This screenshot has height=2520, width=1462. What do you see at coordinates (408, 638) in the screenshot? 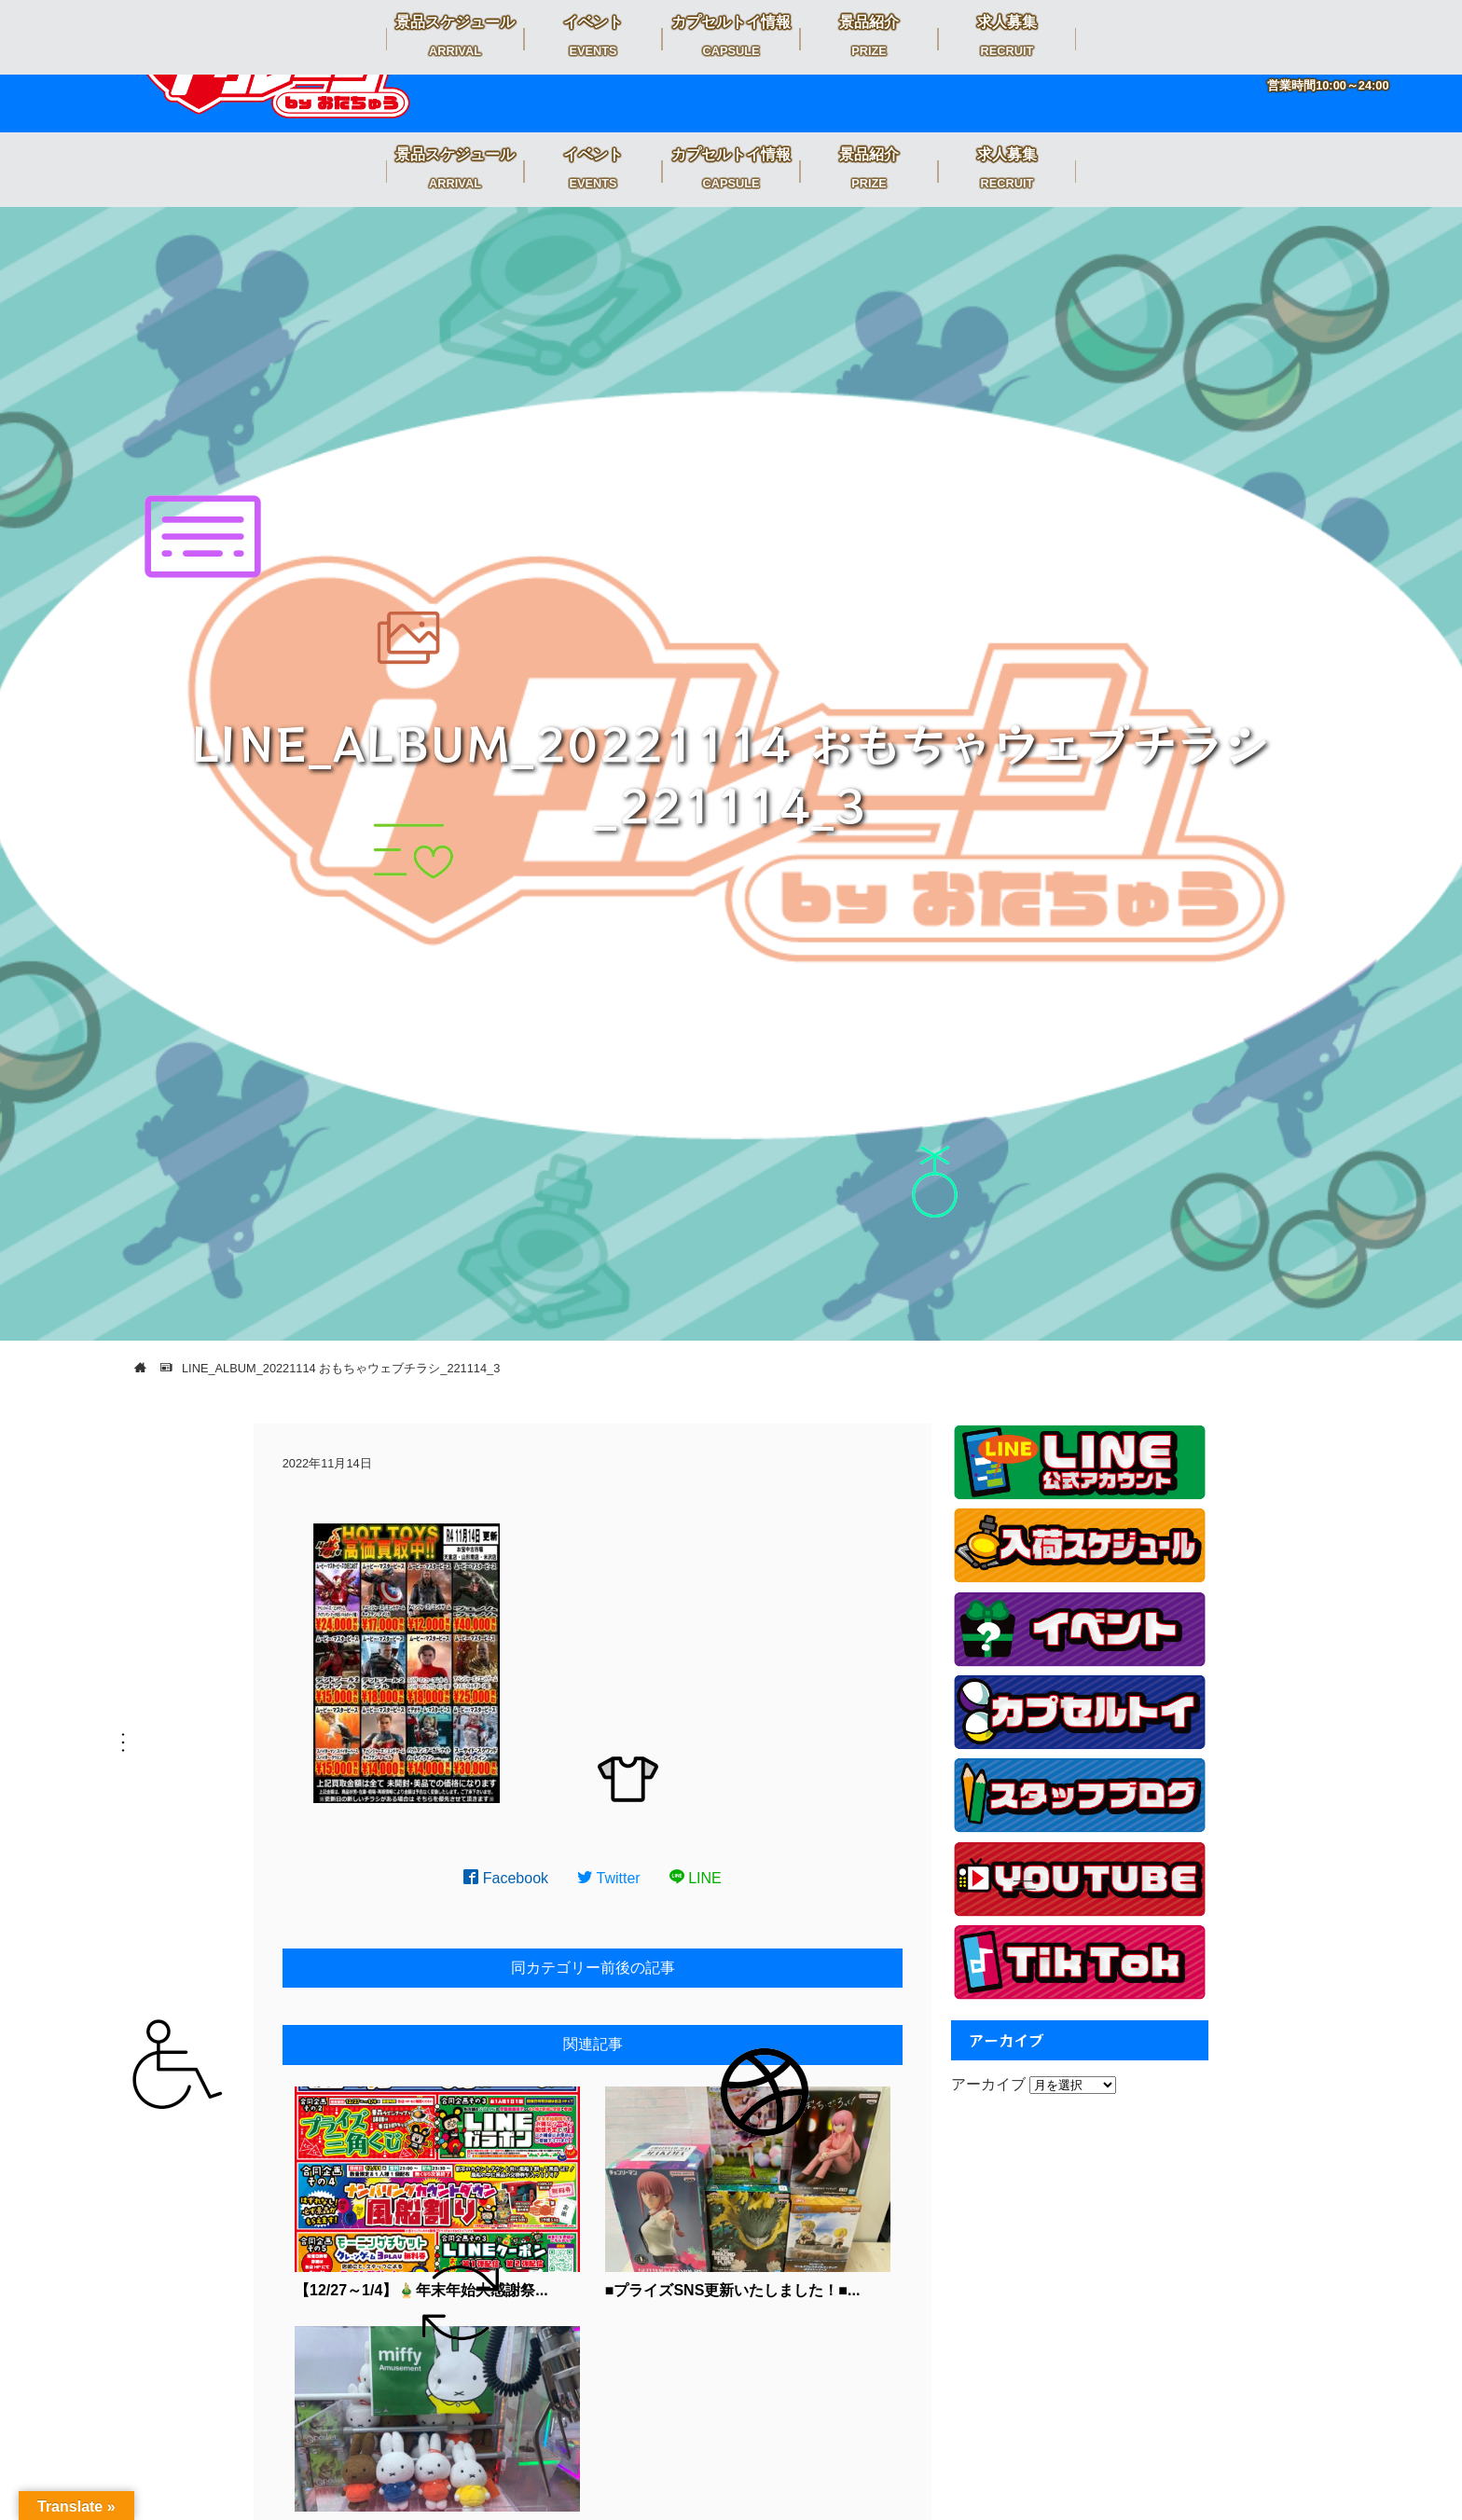
I see `view photo gallery` at bounding box center [408, 638].